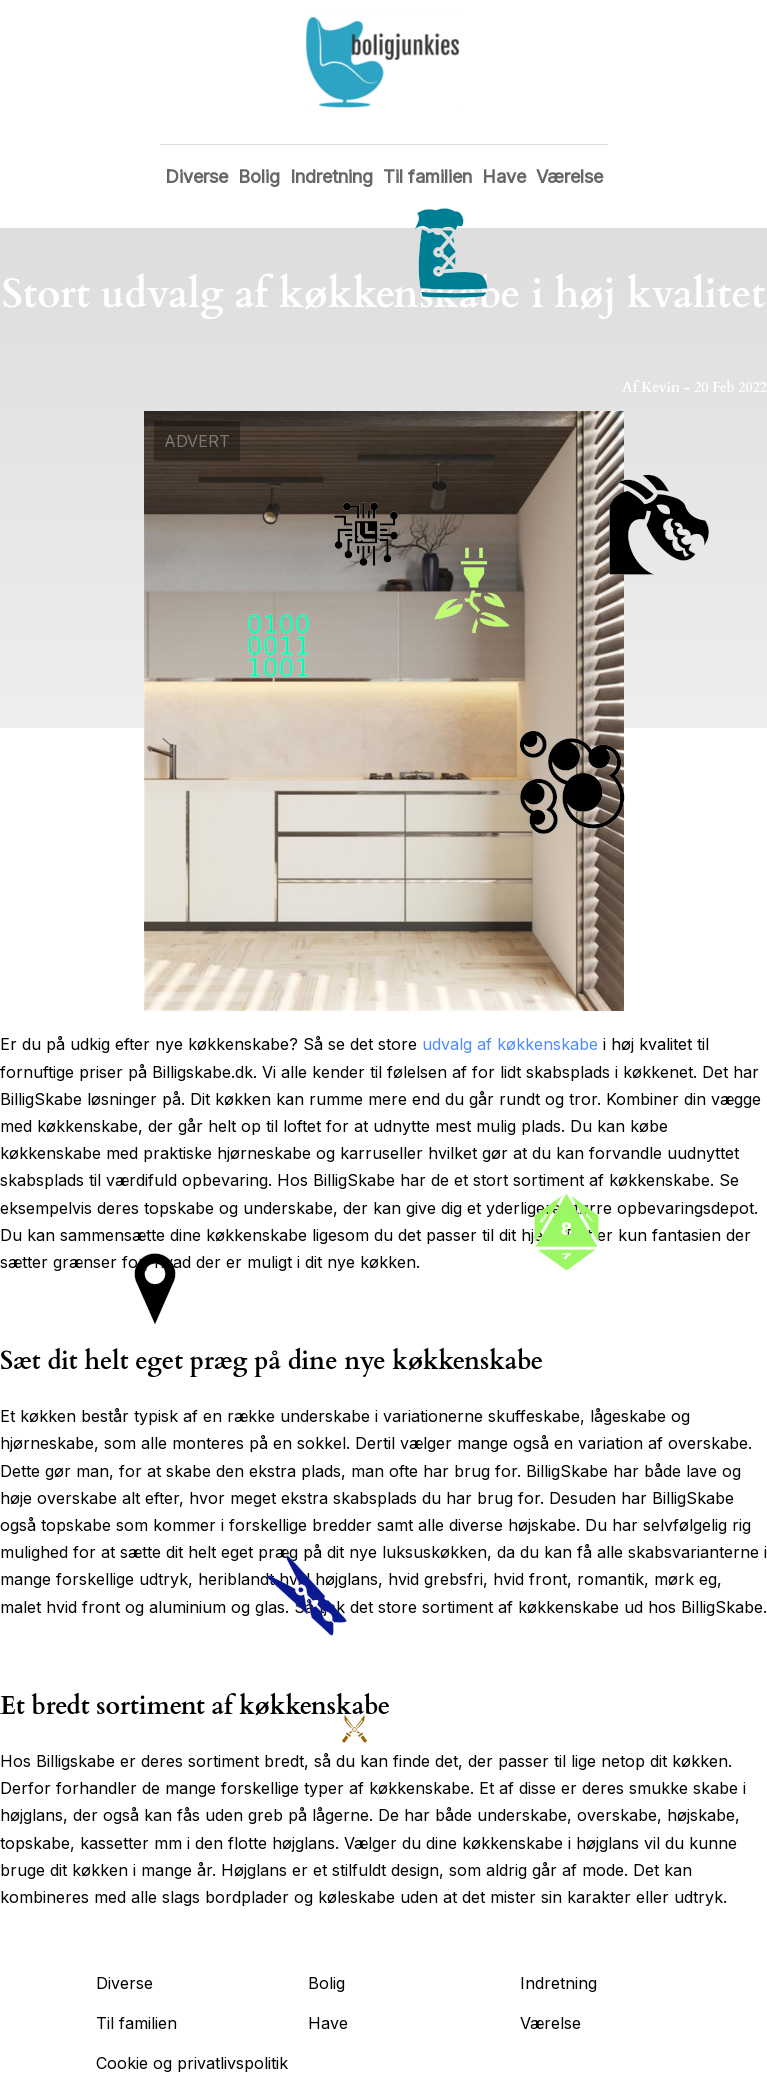 This screenshot has width=767, height=2099. What do you see at coordinates (155, 1289) in the screenshot?
I see `view current location on map` at bounding box center [155, 1289].